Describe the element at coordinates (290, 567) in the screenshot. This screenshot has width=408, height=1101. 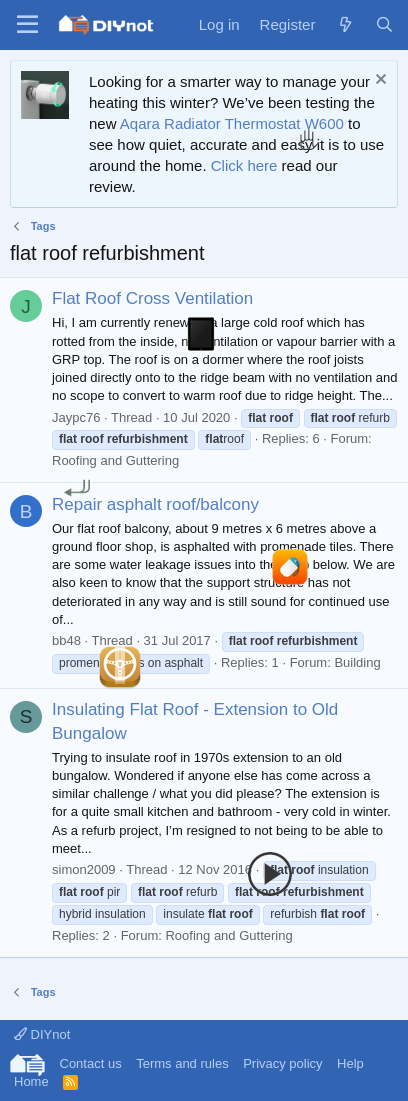
I see `open kid3 audio tag editor` at that location.